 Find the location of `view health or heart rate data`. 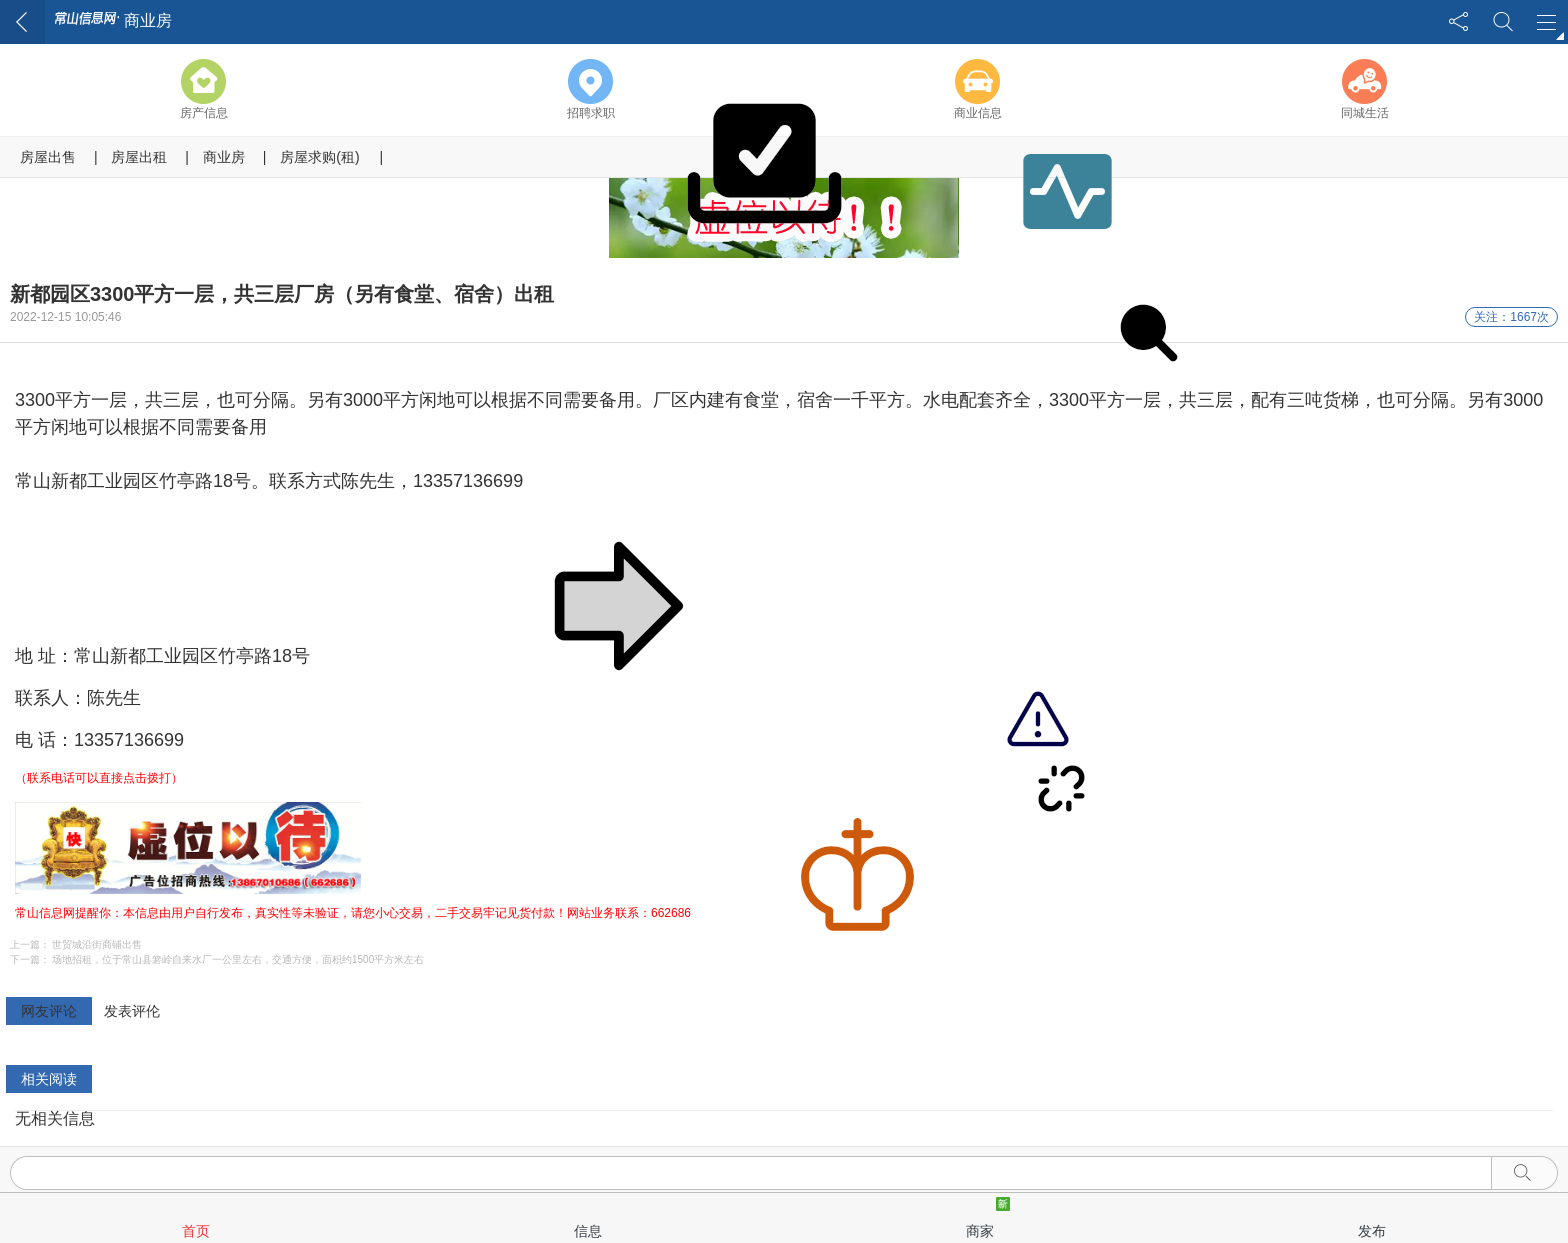

view health or heart rate data is located at coordinates (1067, 191).